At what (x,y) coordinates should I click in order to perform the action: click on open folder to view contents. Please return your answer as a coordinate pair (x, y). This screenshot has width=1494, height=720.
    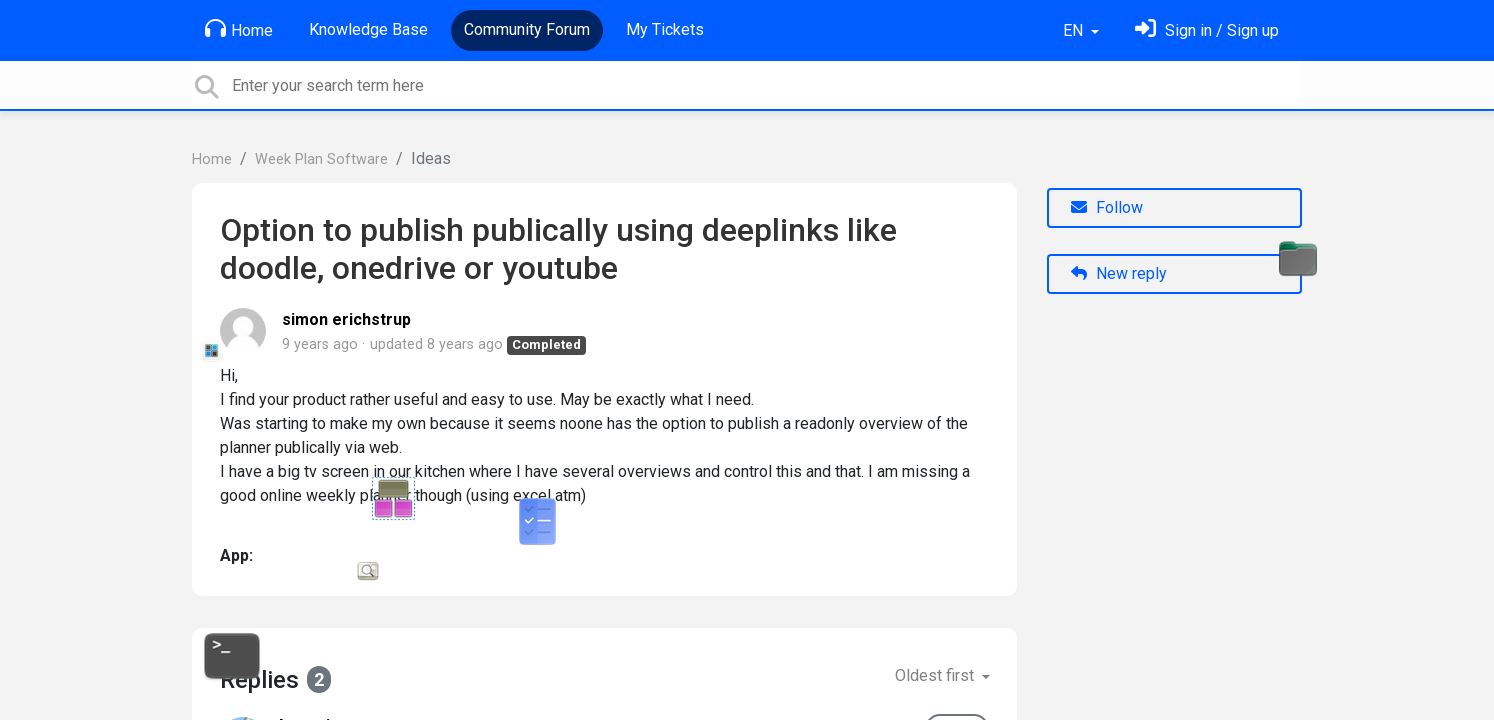
    Looking at the image, I should click on (1298, 258).